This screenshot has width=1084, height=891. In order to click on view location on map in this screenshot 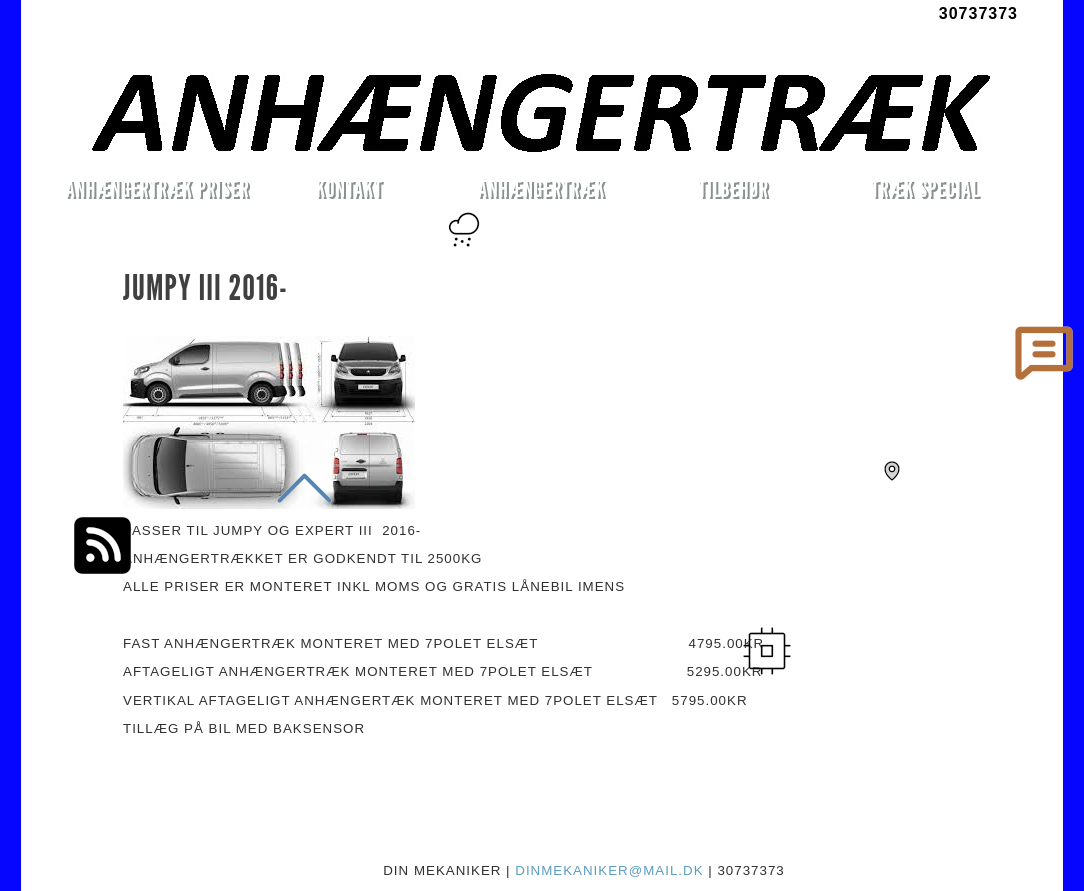, I will do `click(892, 471)`.